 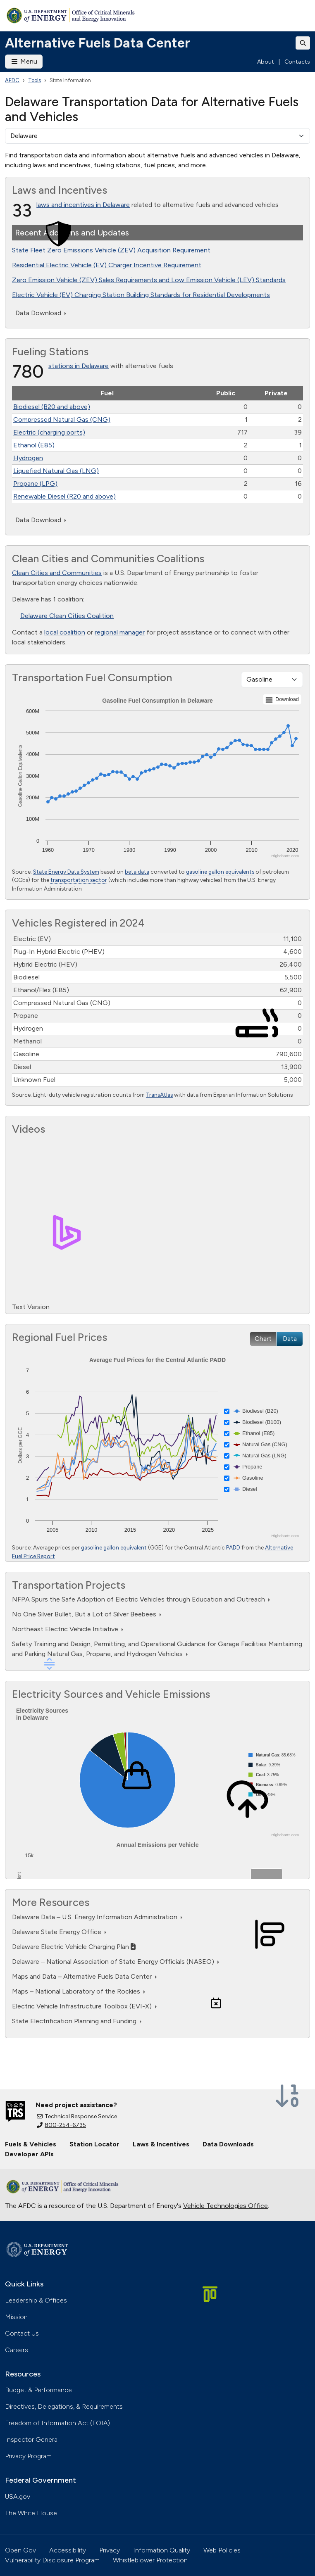 I want to click on upload file to cloud storage, so click(x=247, y=1799).